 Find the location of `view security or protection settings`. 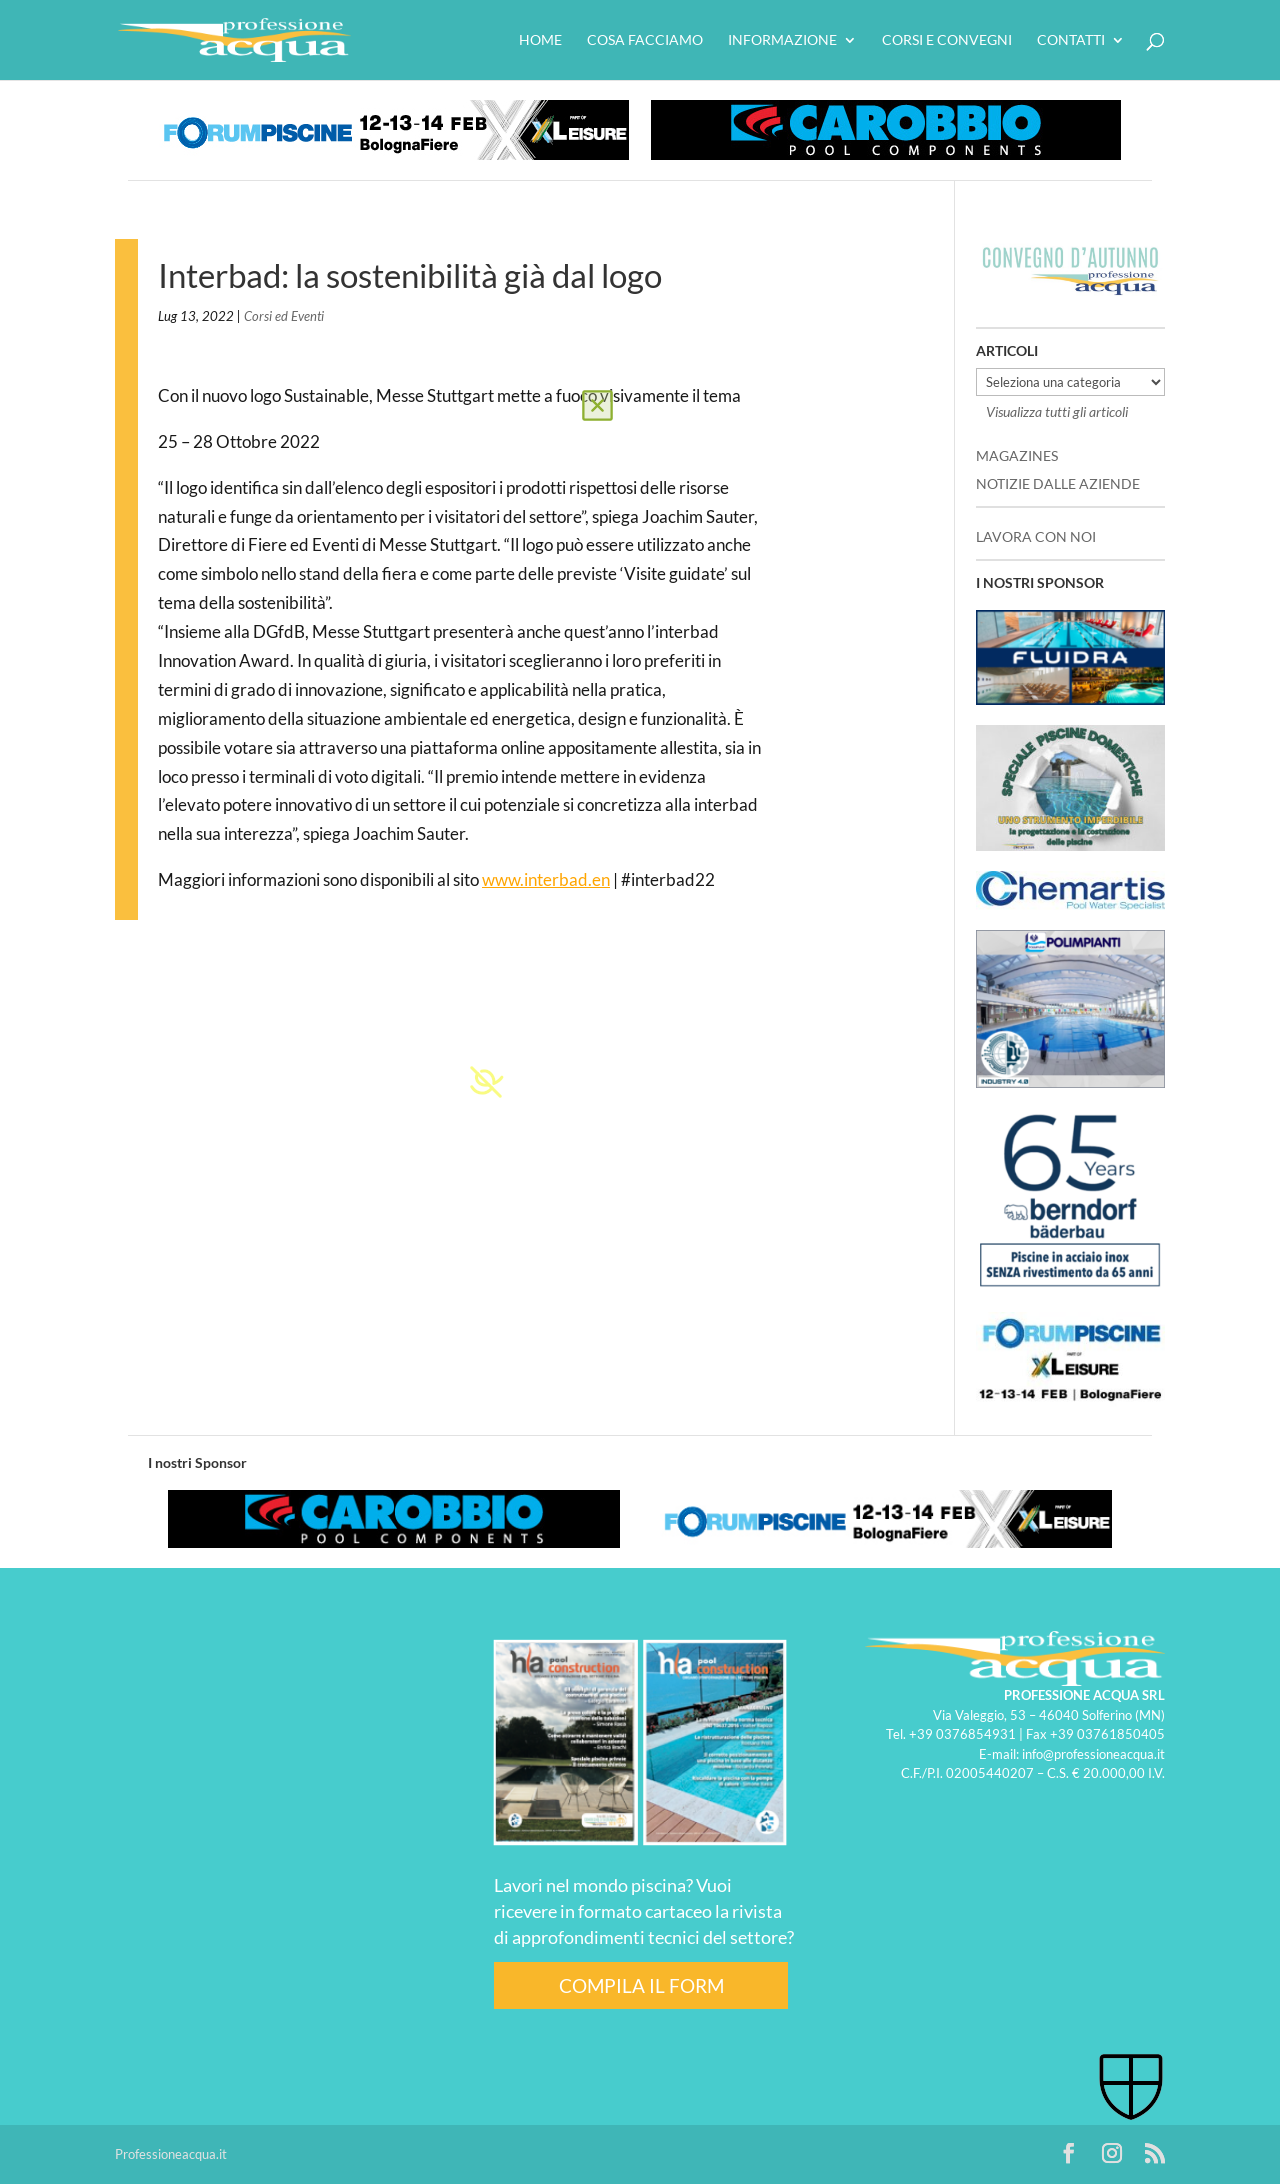

view security or protection settings is located at coordinates (1131, 2083).